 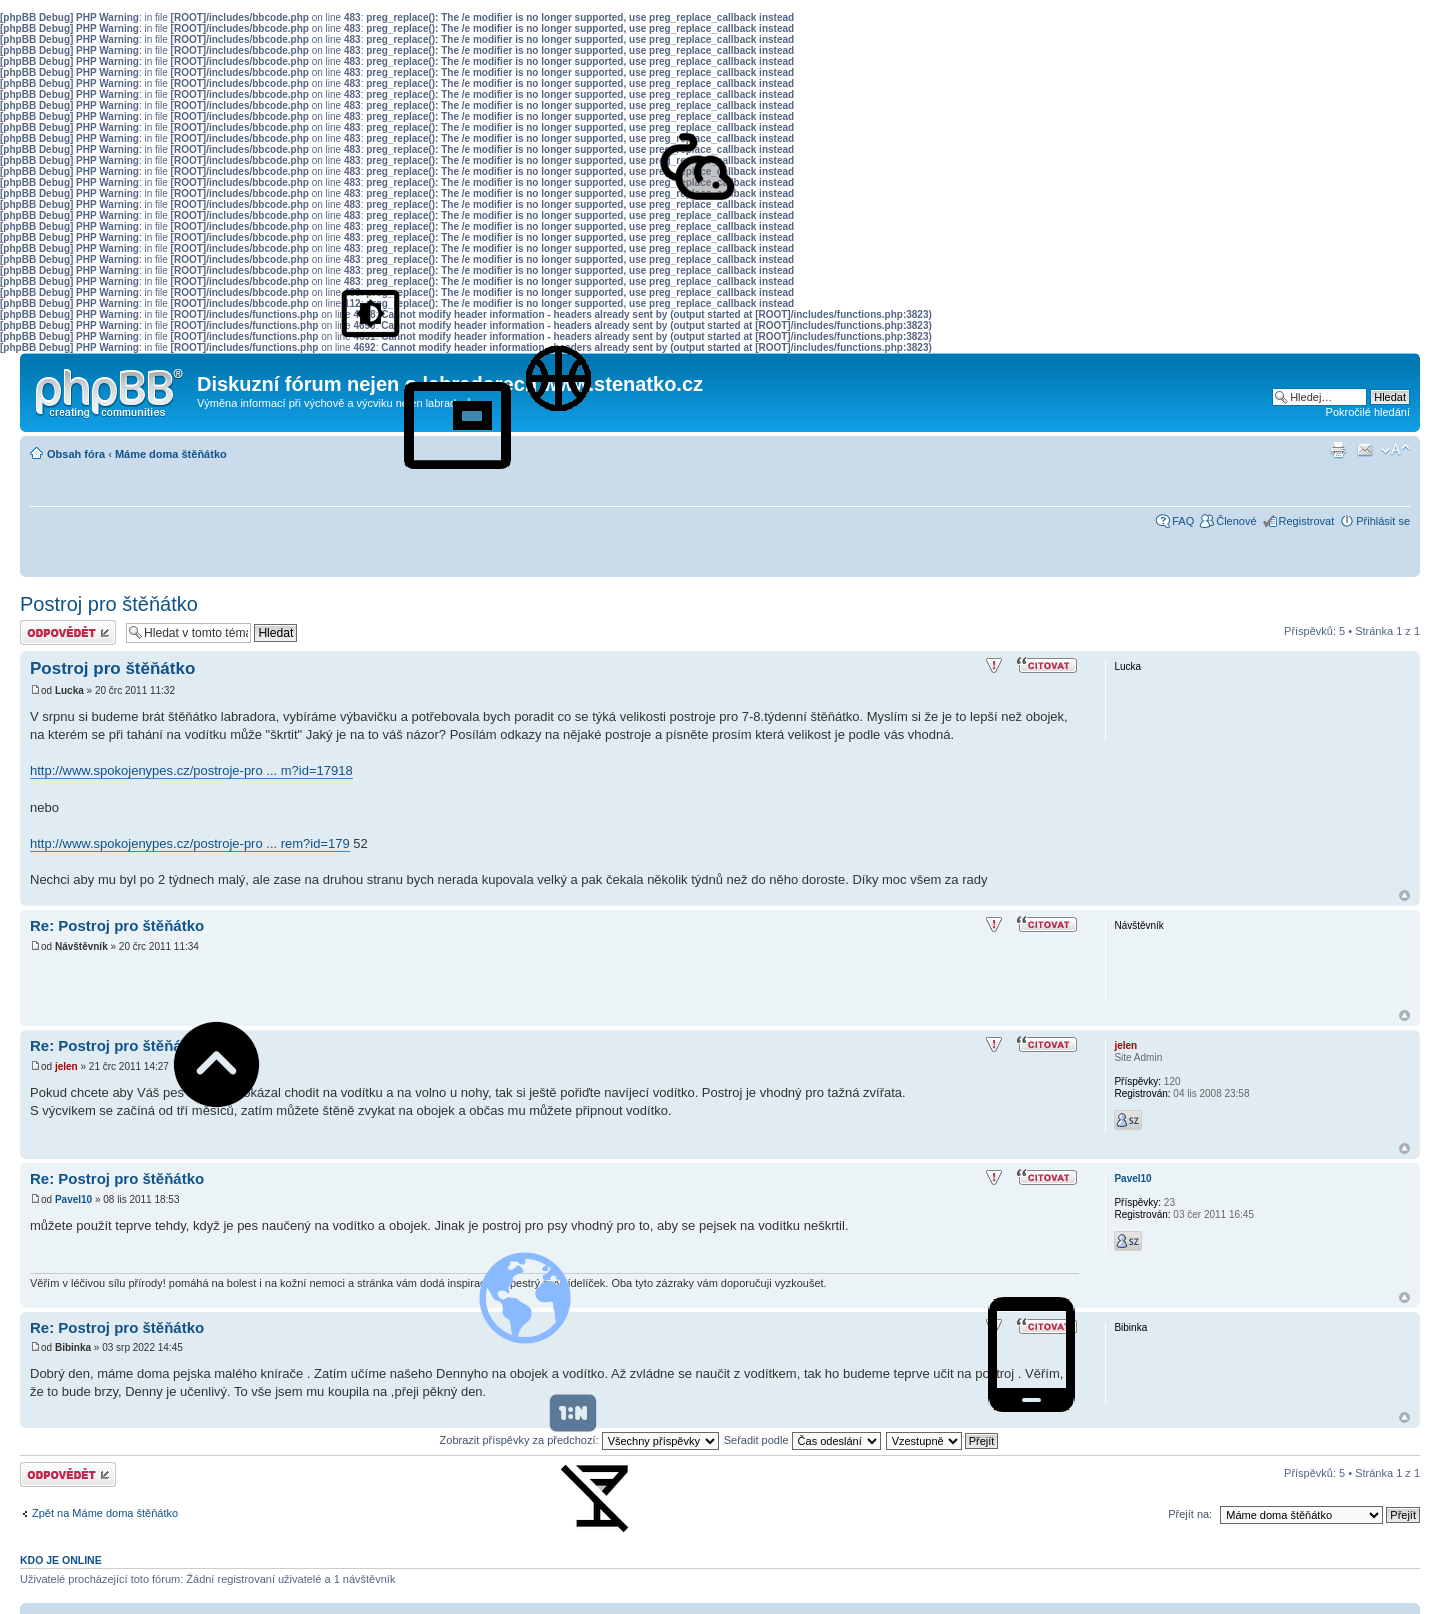 I want to click on switch to global or worldwide view, so click(x=525, y=1298).